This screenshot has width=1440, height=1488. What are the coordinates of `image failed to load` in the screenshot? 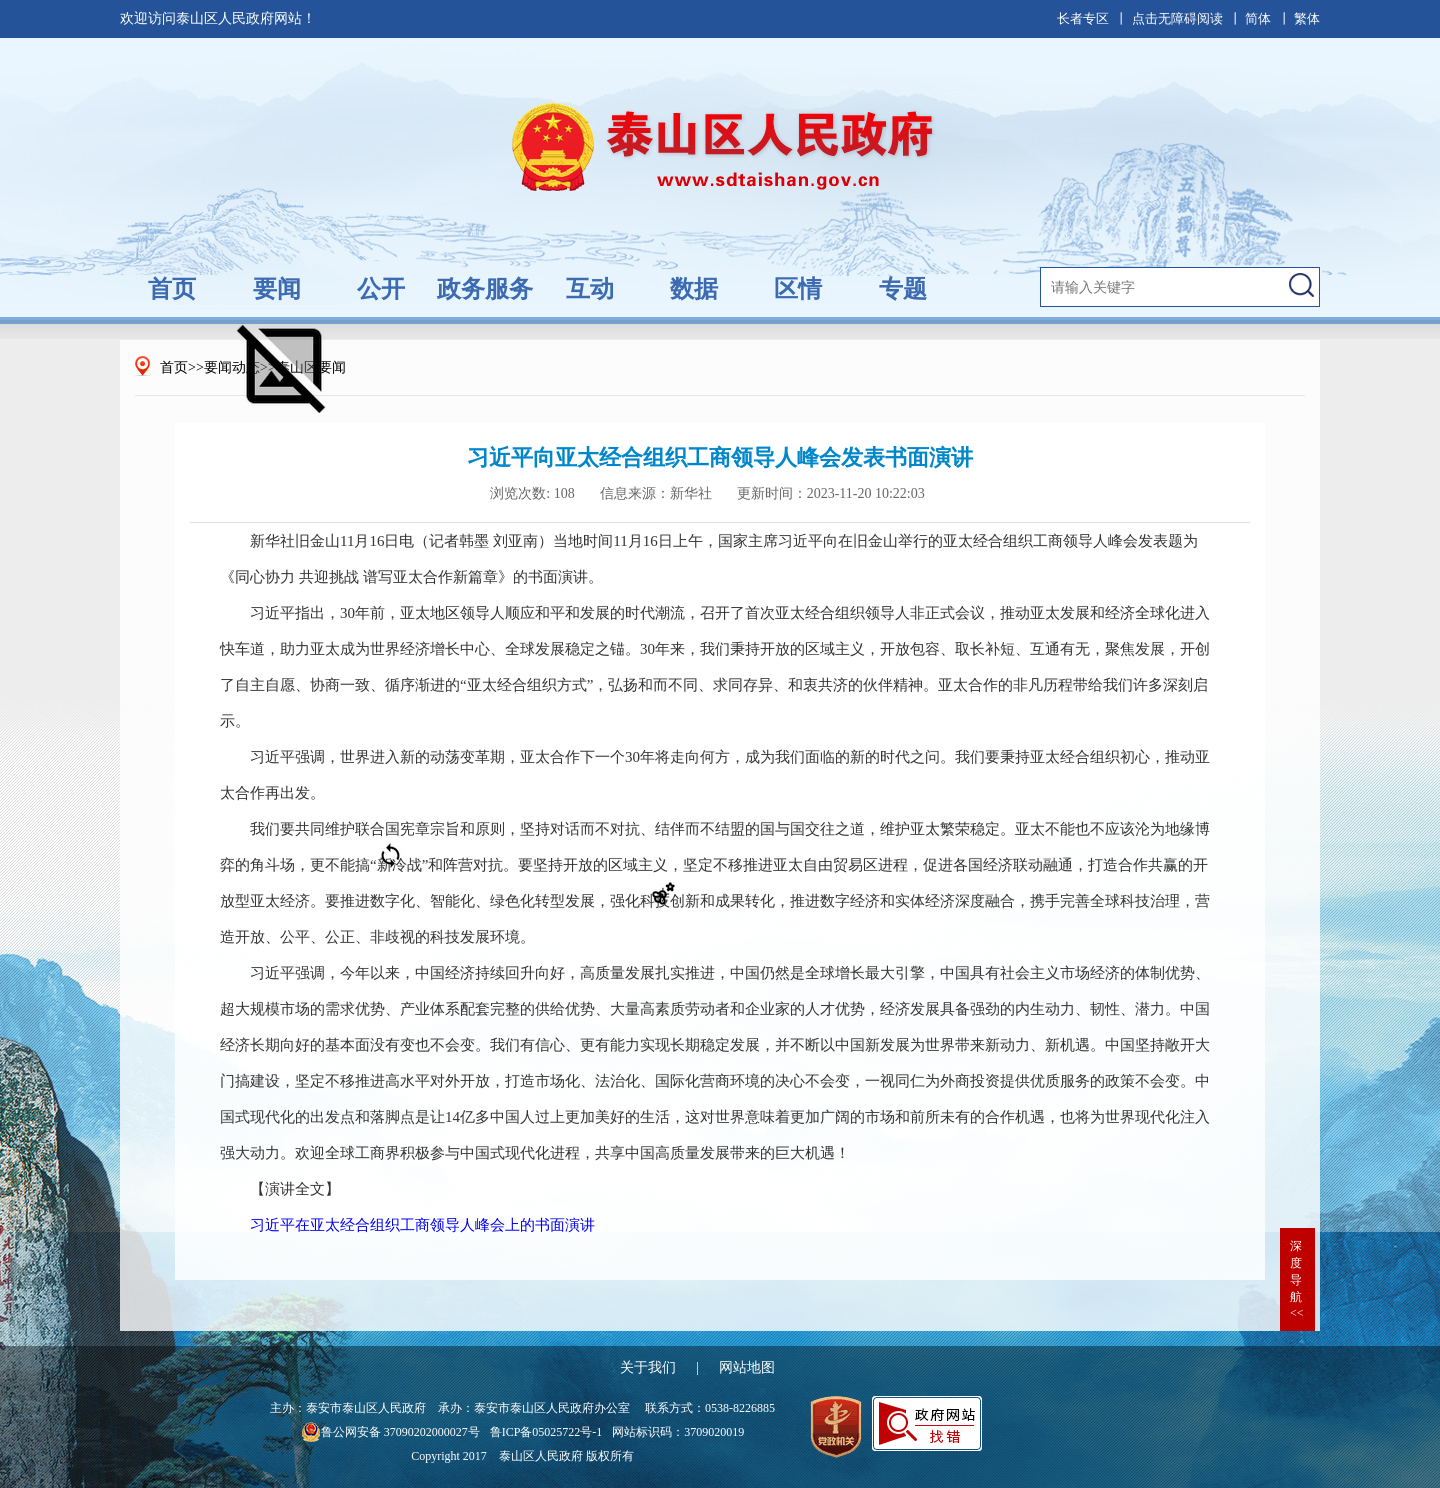 It's located at (284, 366).